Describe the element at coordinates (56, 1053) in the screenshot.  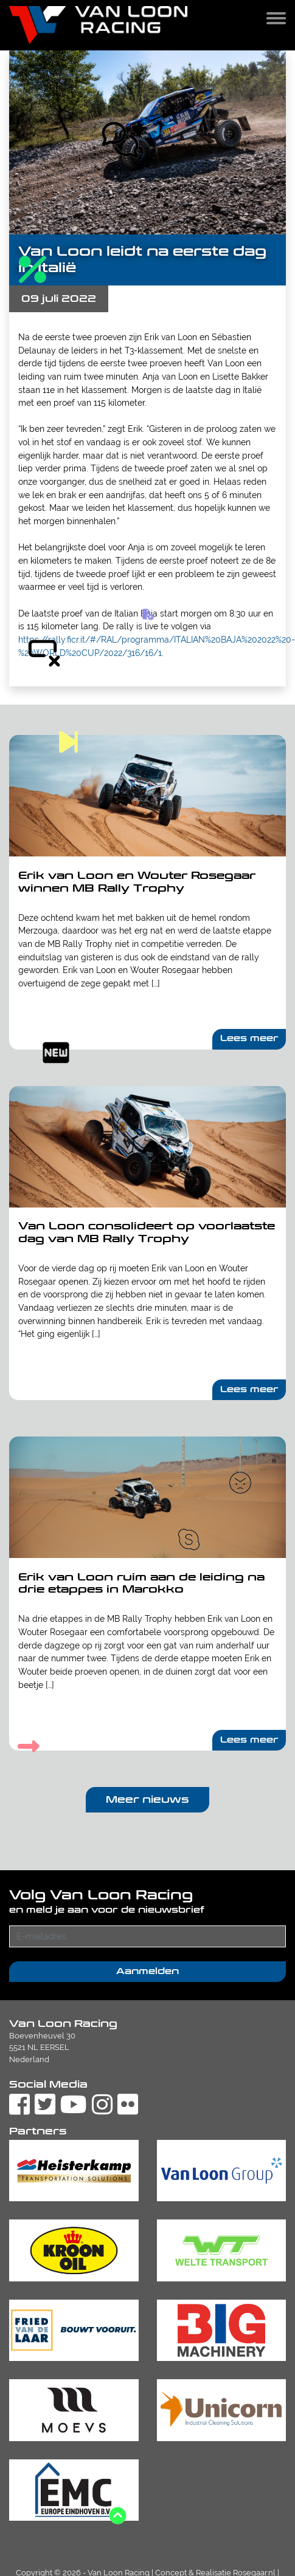
I see `indicates new content or recently added items` at that location.